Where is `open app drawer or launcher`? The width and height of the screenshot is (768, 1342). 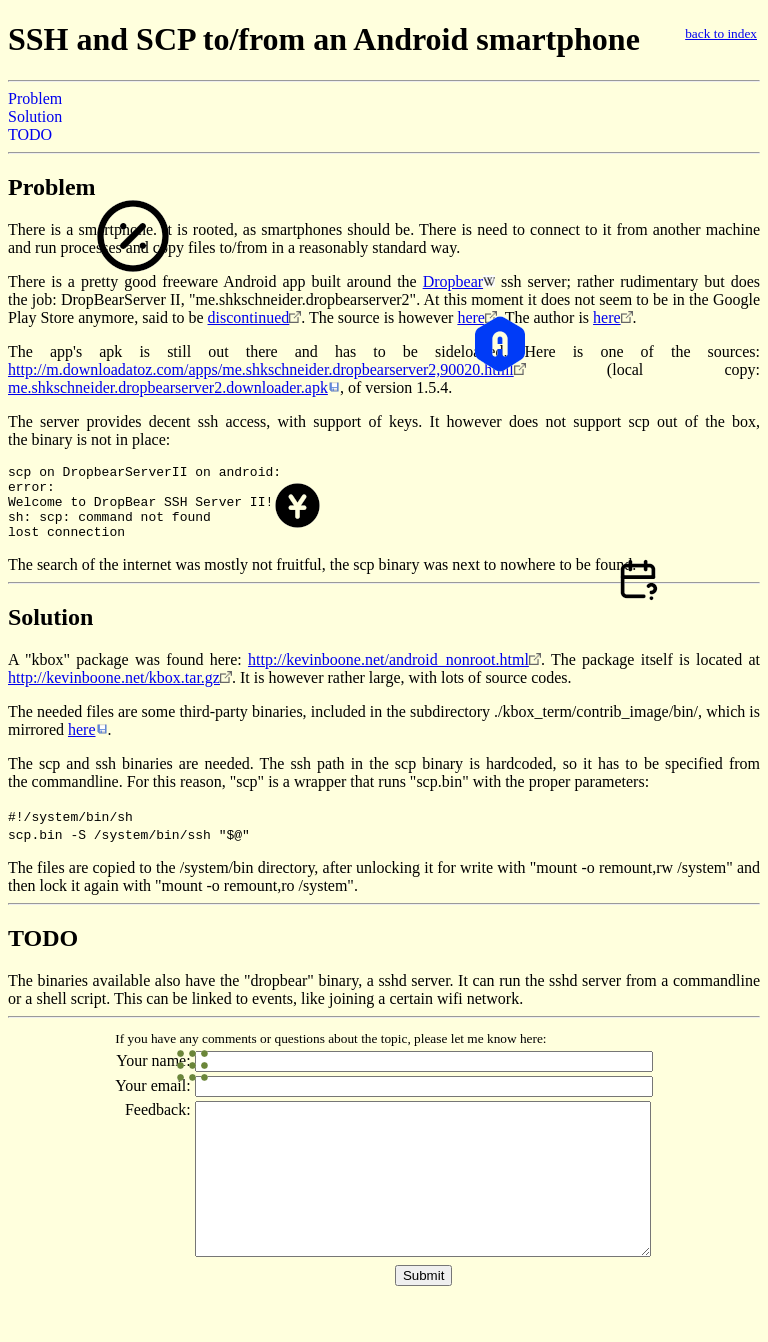
open app drawer or launcher is located at coordinates (192, 1065).